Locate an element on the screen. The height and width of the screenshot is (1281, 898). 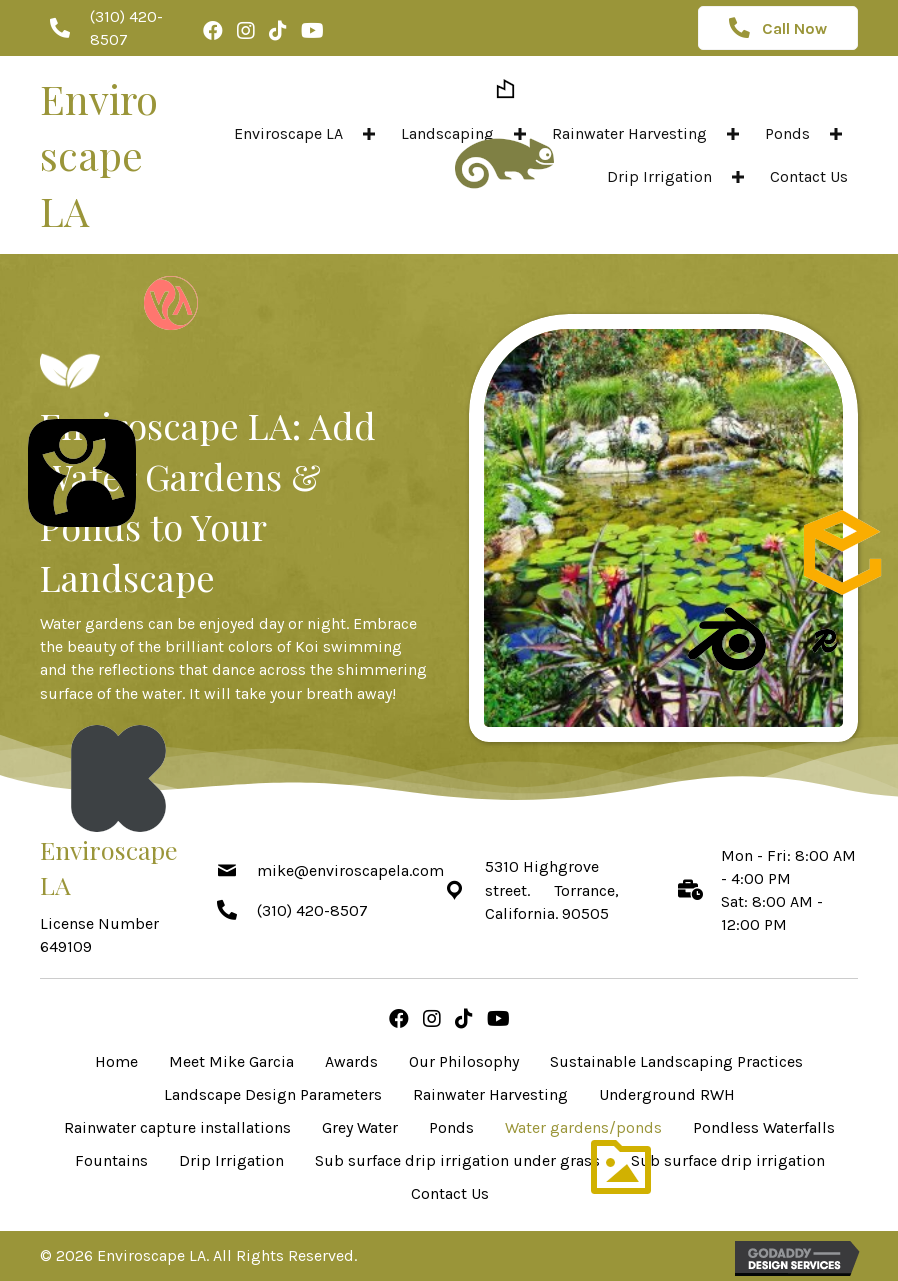
open photo or image folder is located at coordinates (621, 1167).